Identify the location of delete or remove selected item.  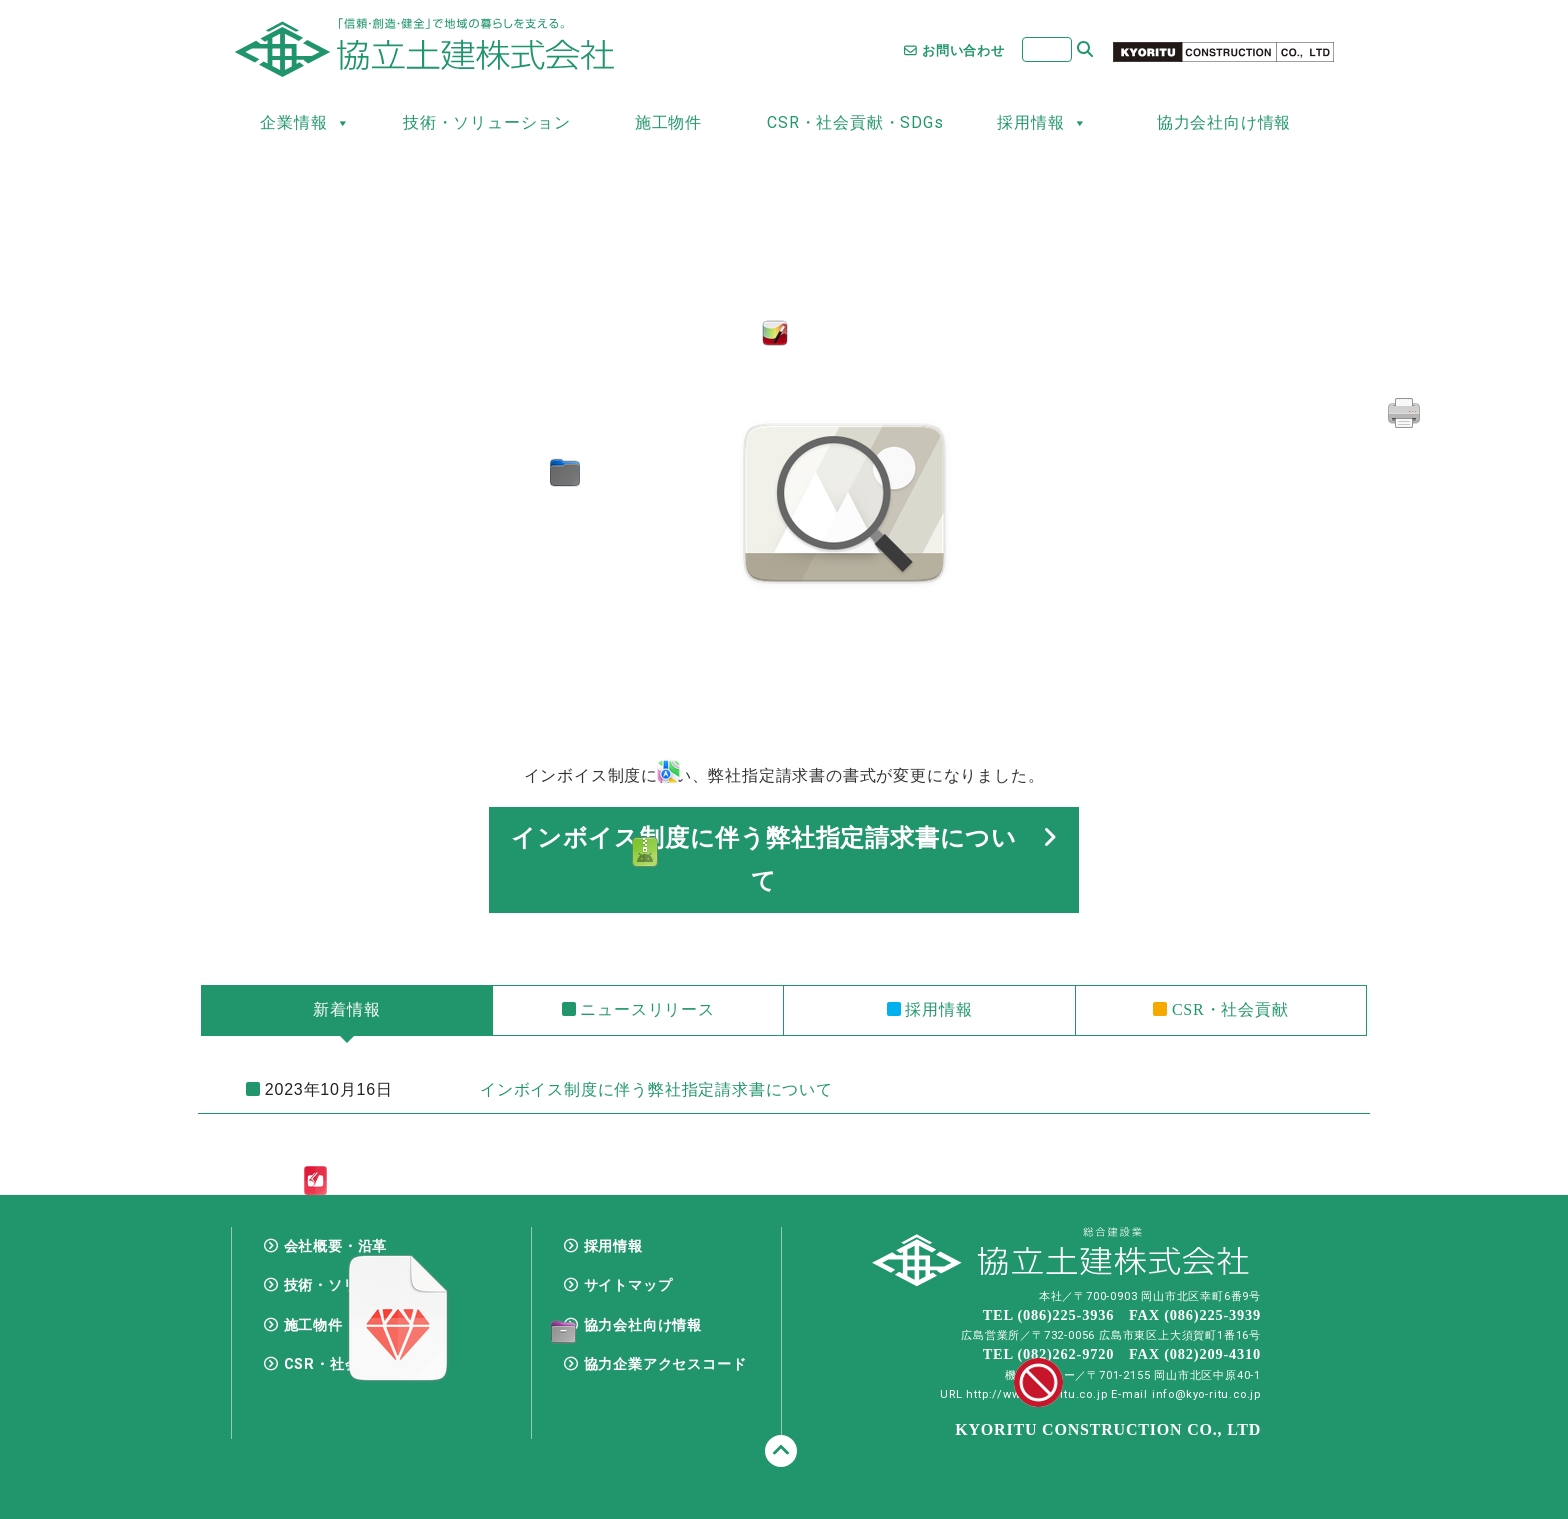
(1038, 1382).